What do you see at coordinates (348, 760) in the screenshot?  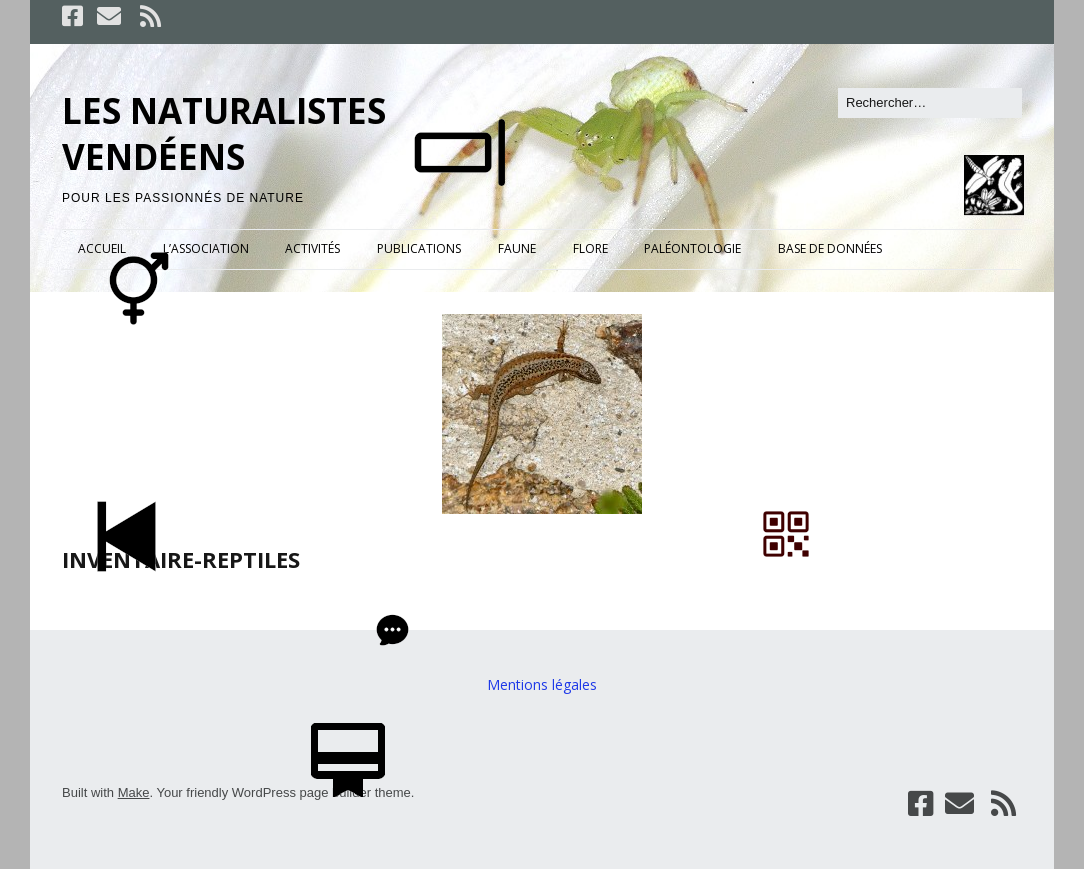 I see `view membership card details` at bounding box center [348, 760].